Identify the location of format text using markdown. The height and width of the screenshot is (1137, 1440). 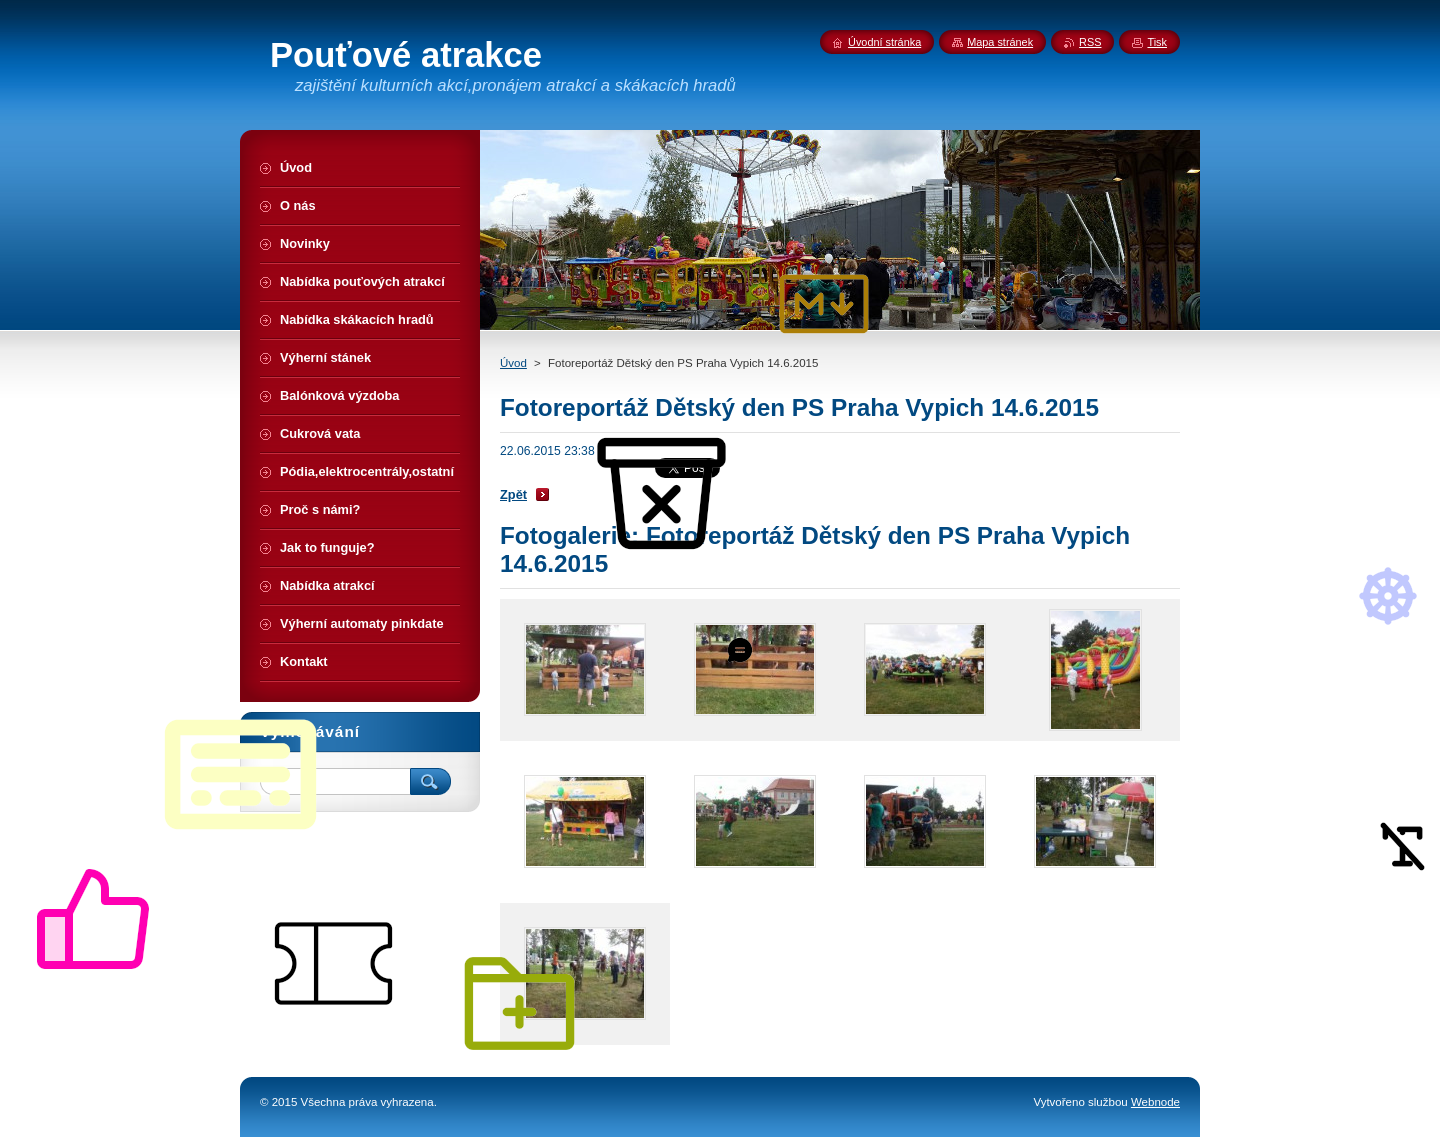
(824, 304).